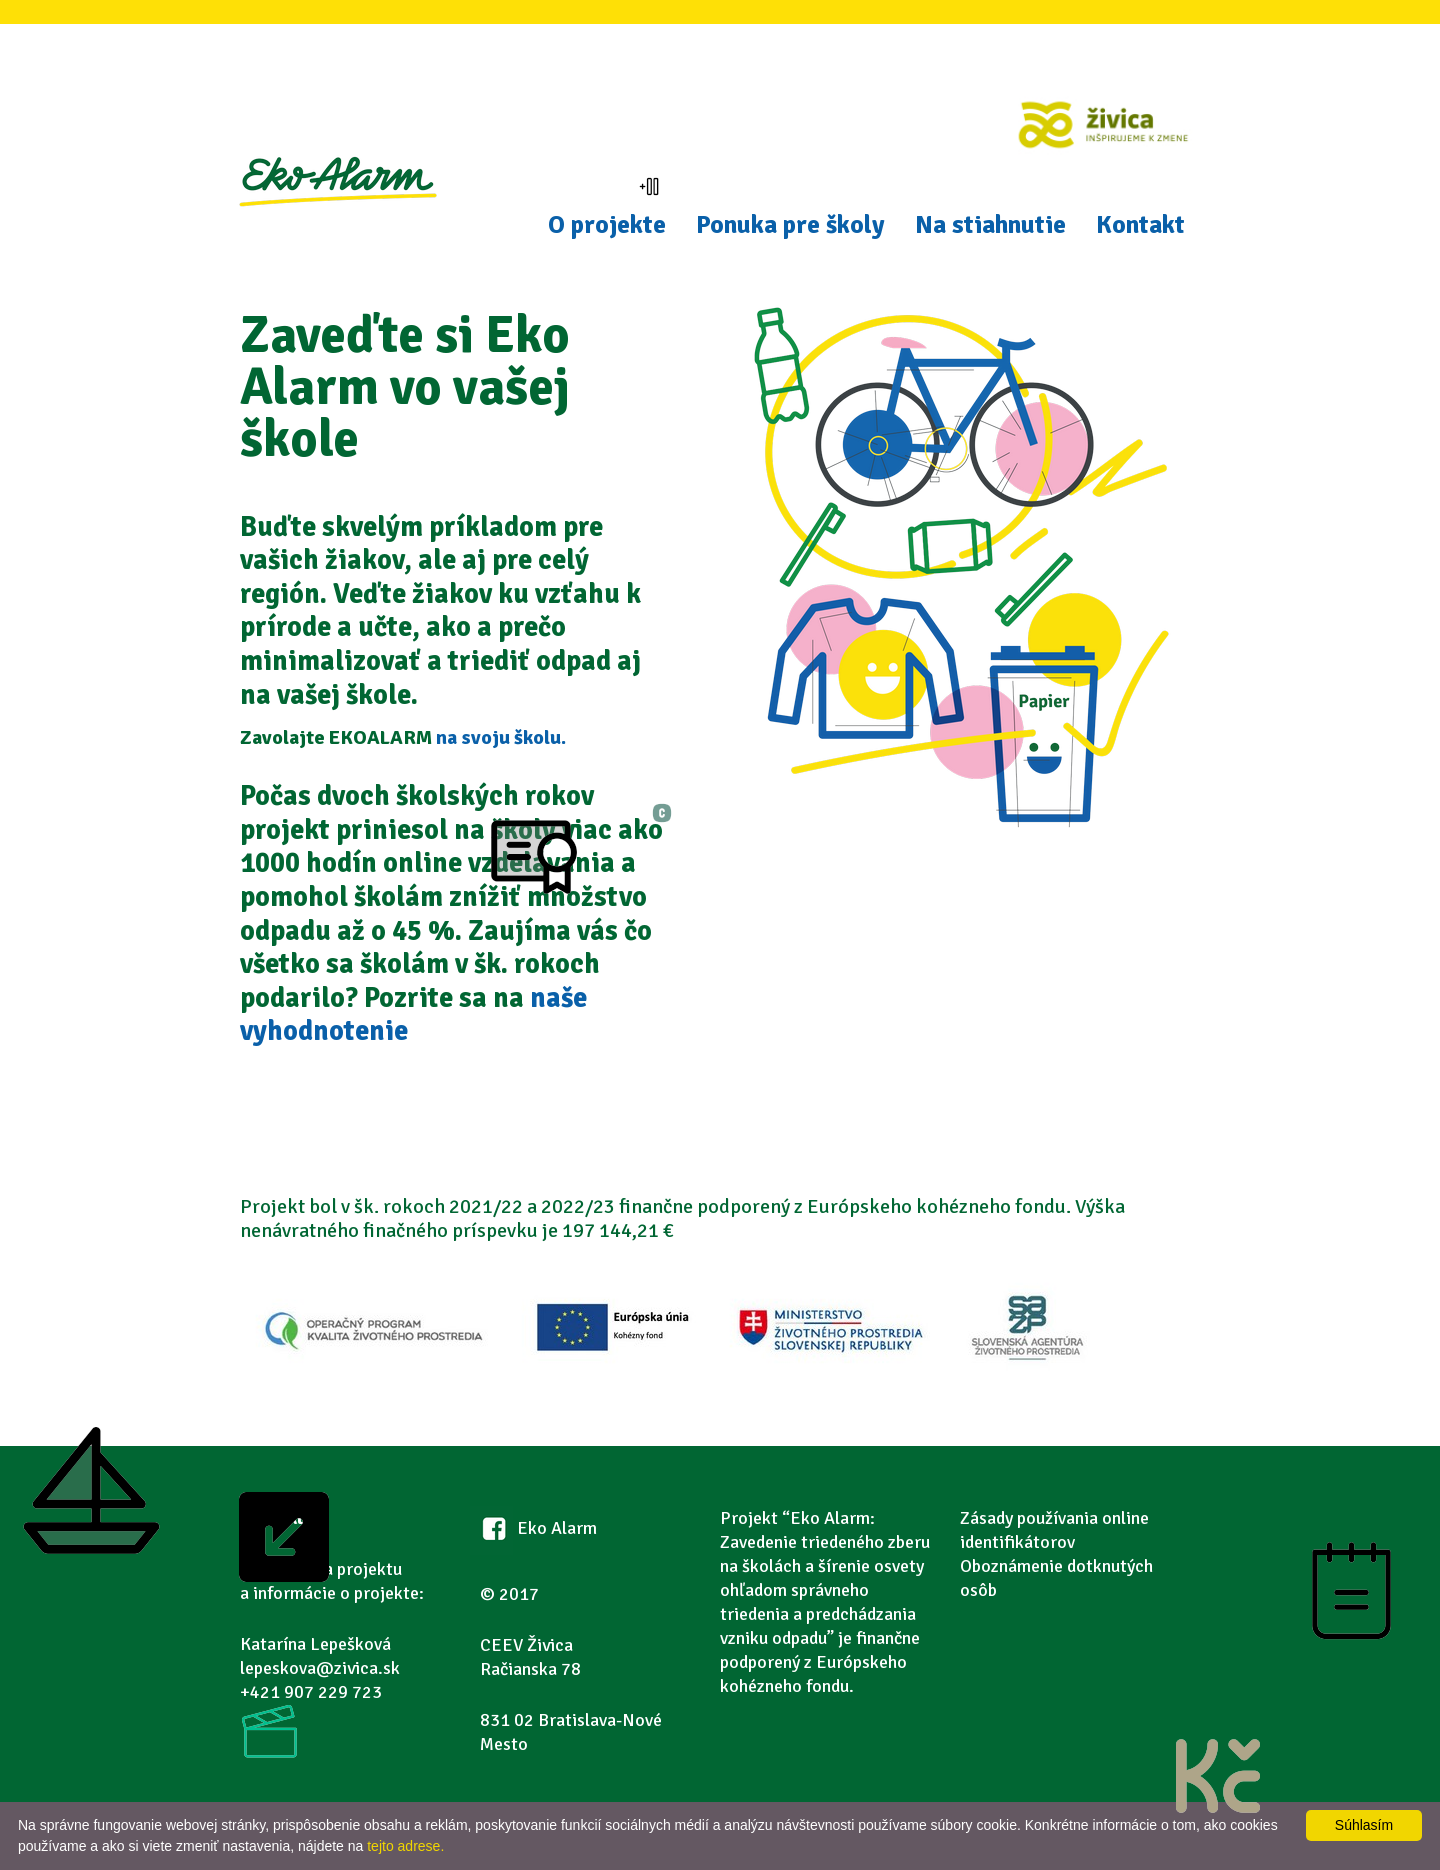 Image resolution: width=1440 pixels, height=1870 pixels. I want to click on access video or movie content, so click(270, 1733).